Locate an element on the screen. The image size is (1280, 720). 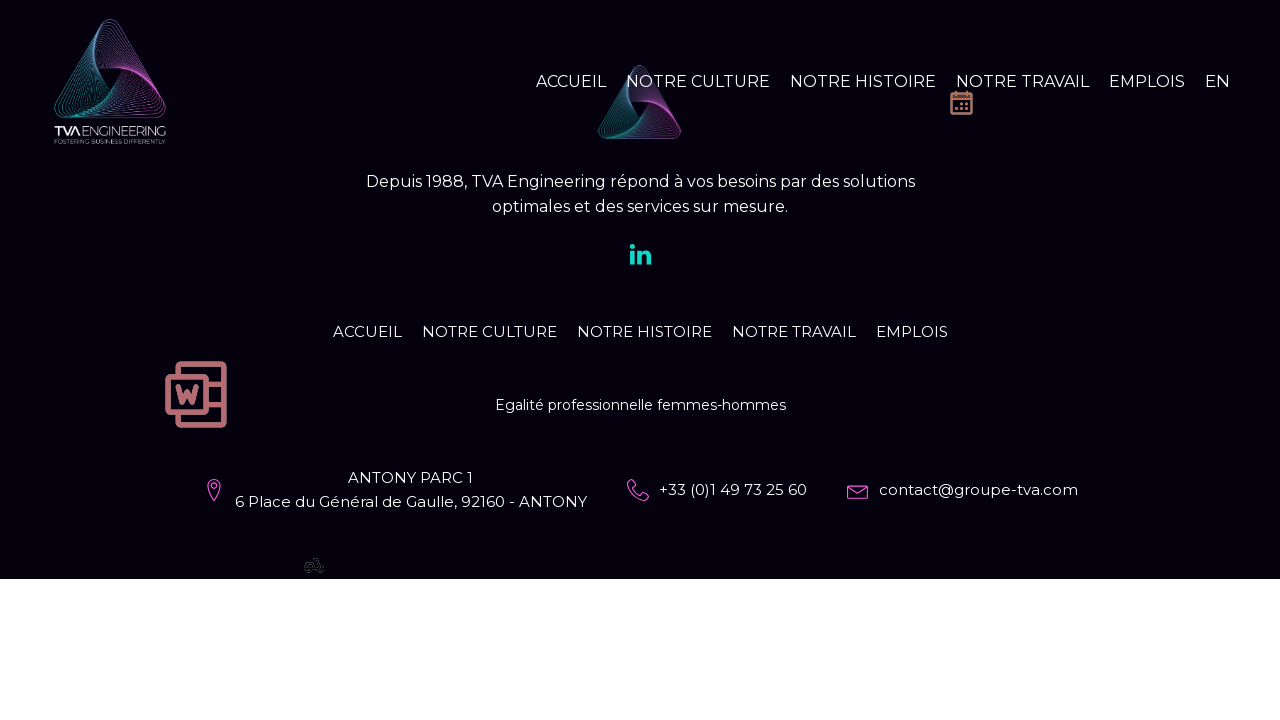
view calendar or scheduled events is located at coordinates (961, 103).